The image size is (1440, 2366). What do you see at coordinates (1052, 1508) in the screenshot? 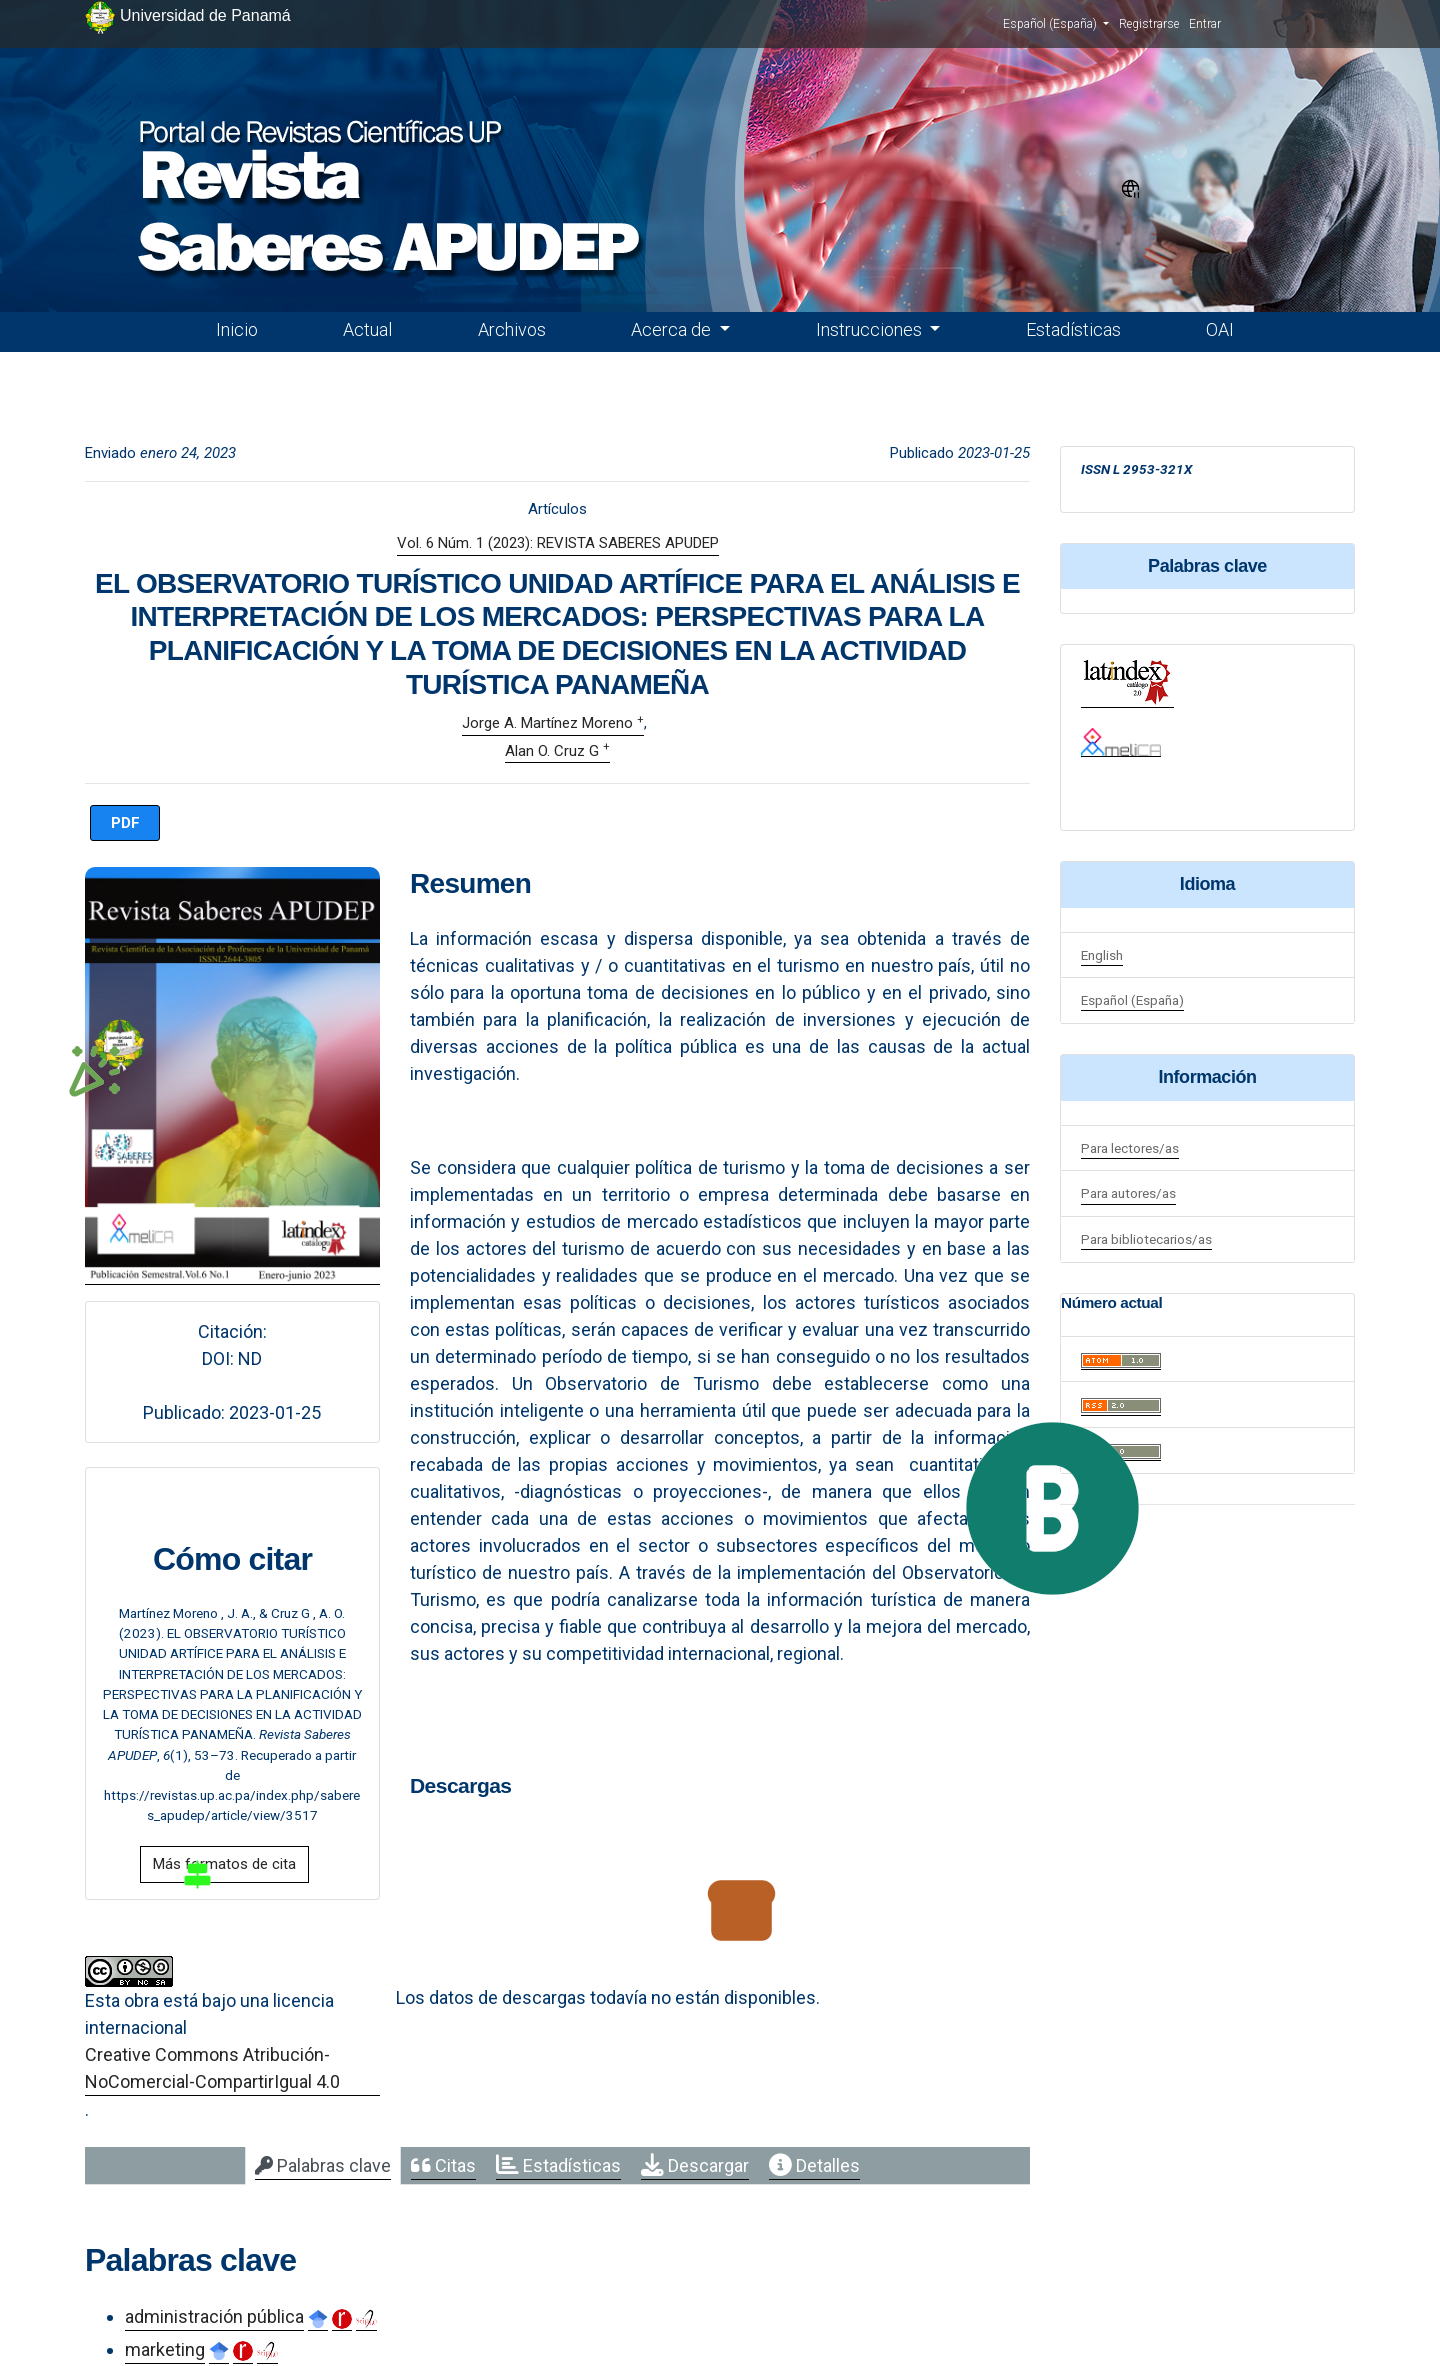
I see `apply bold formatting to selected text` at bounding box center [1052, 1508].